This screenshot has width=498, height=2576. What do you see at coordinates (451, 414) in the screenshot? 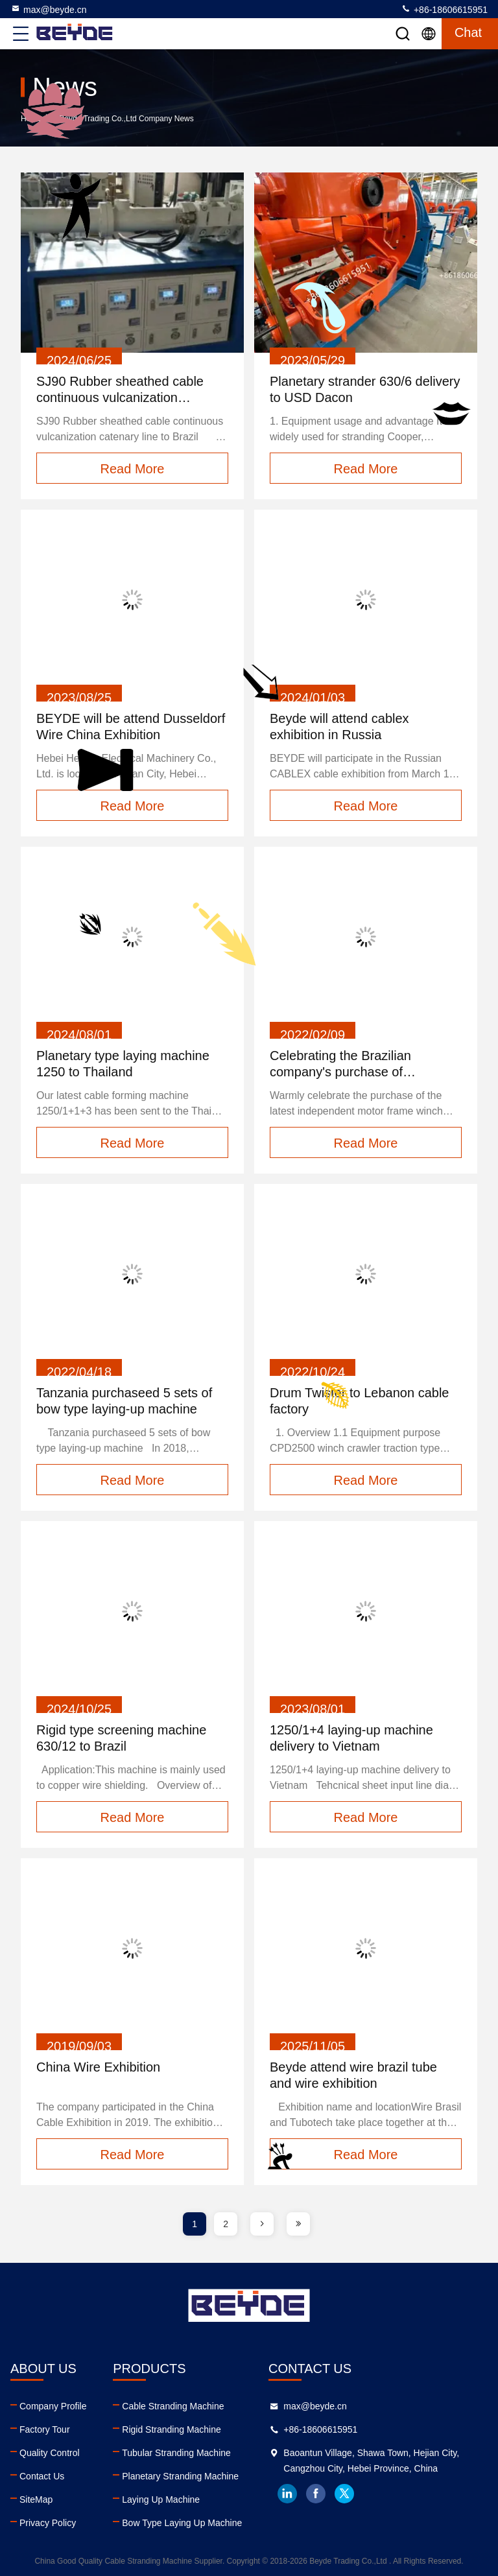
I see `access voice or speech features` at bounding box center [451, 414].